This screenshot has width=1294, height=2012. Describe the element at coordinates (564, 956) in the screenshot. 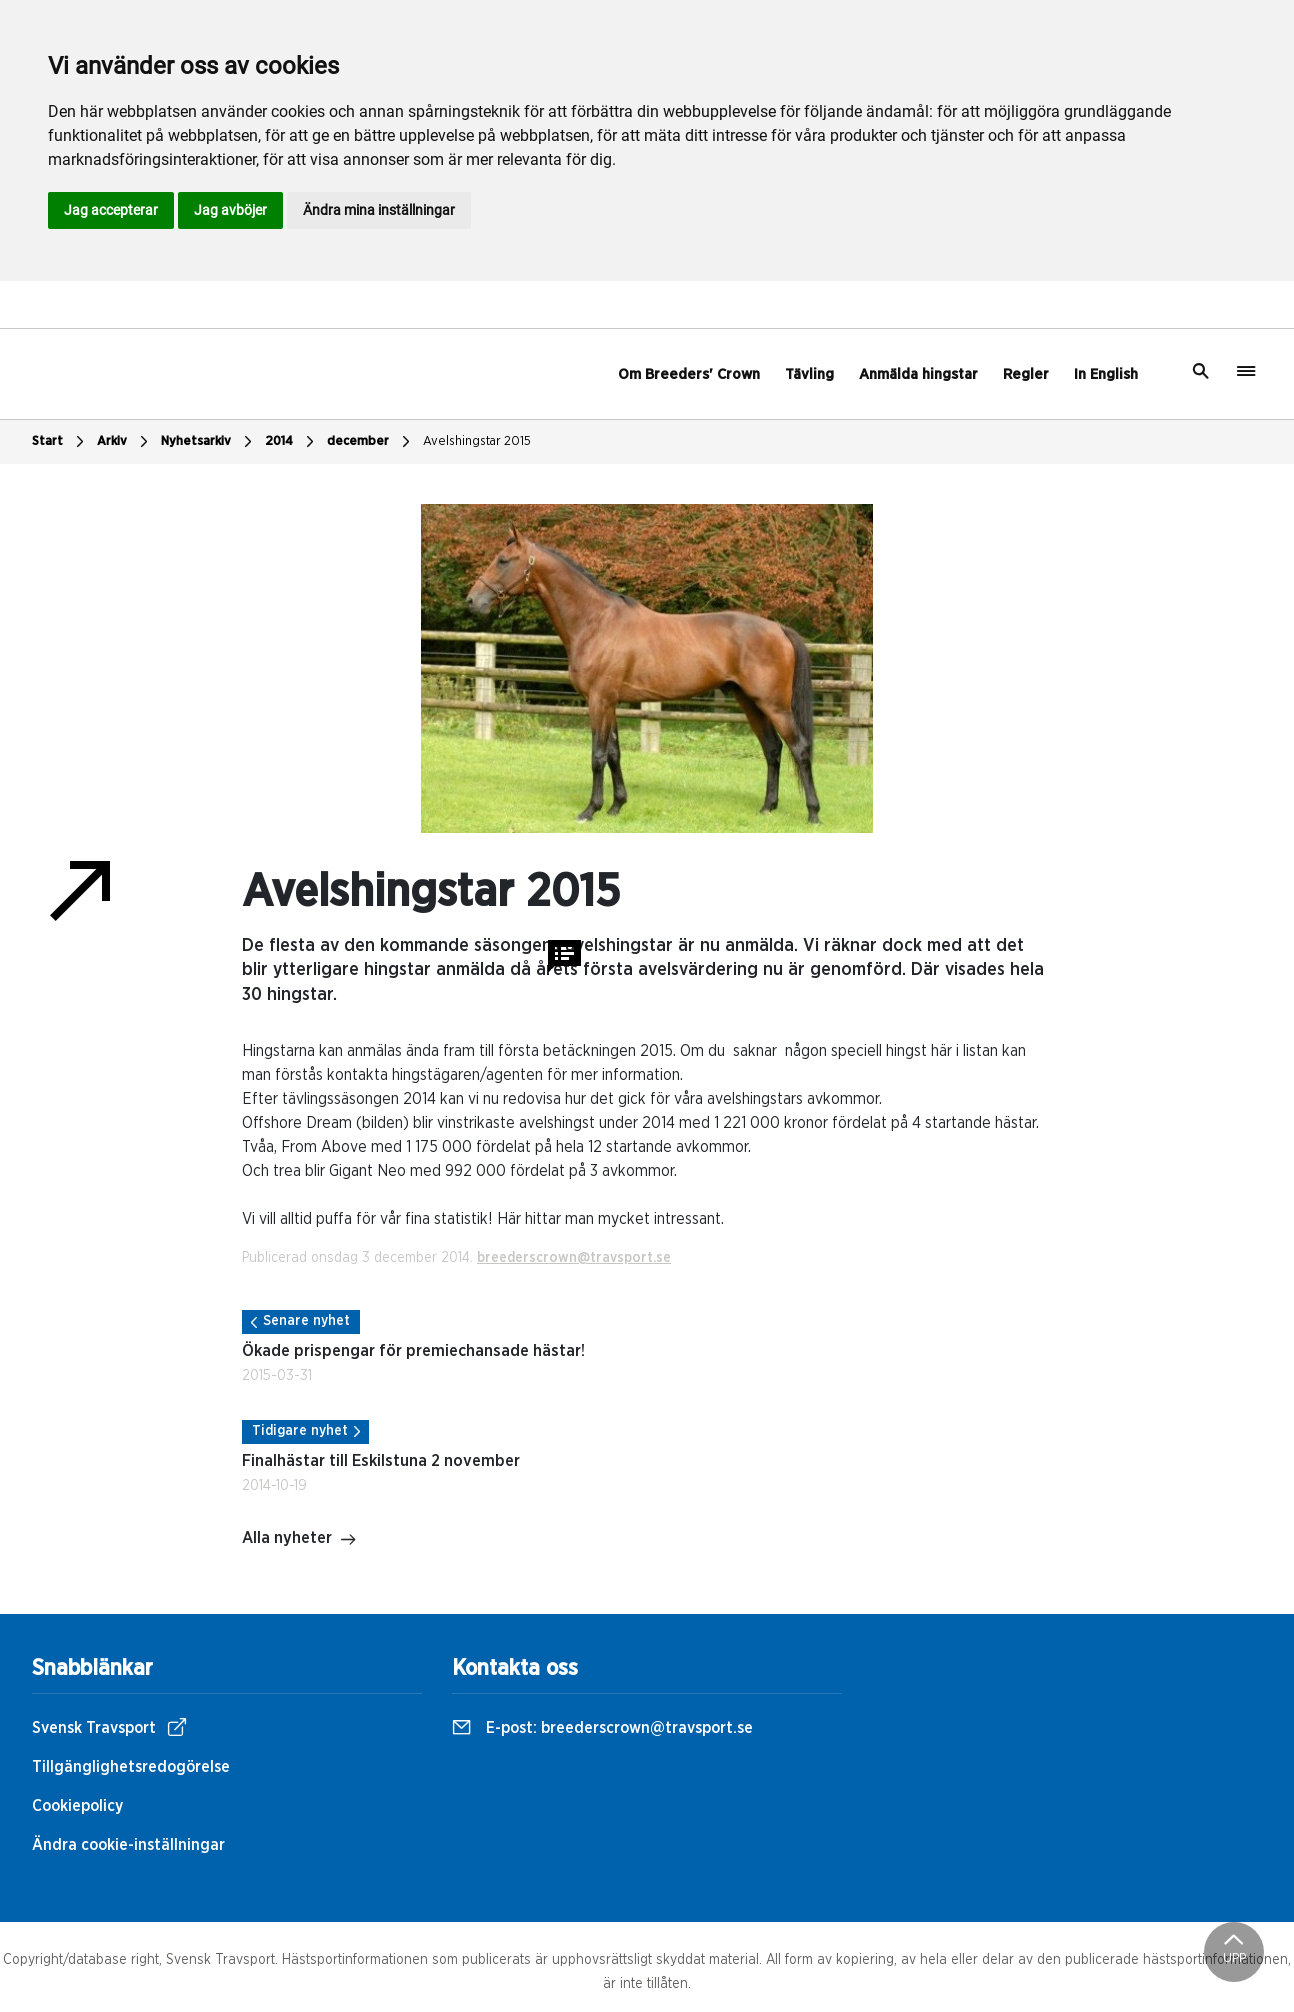

I see `view speaker notes or presentation notes` at that location.